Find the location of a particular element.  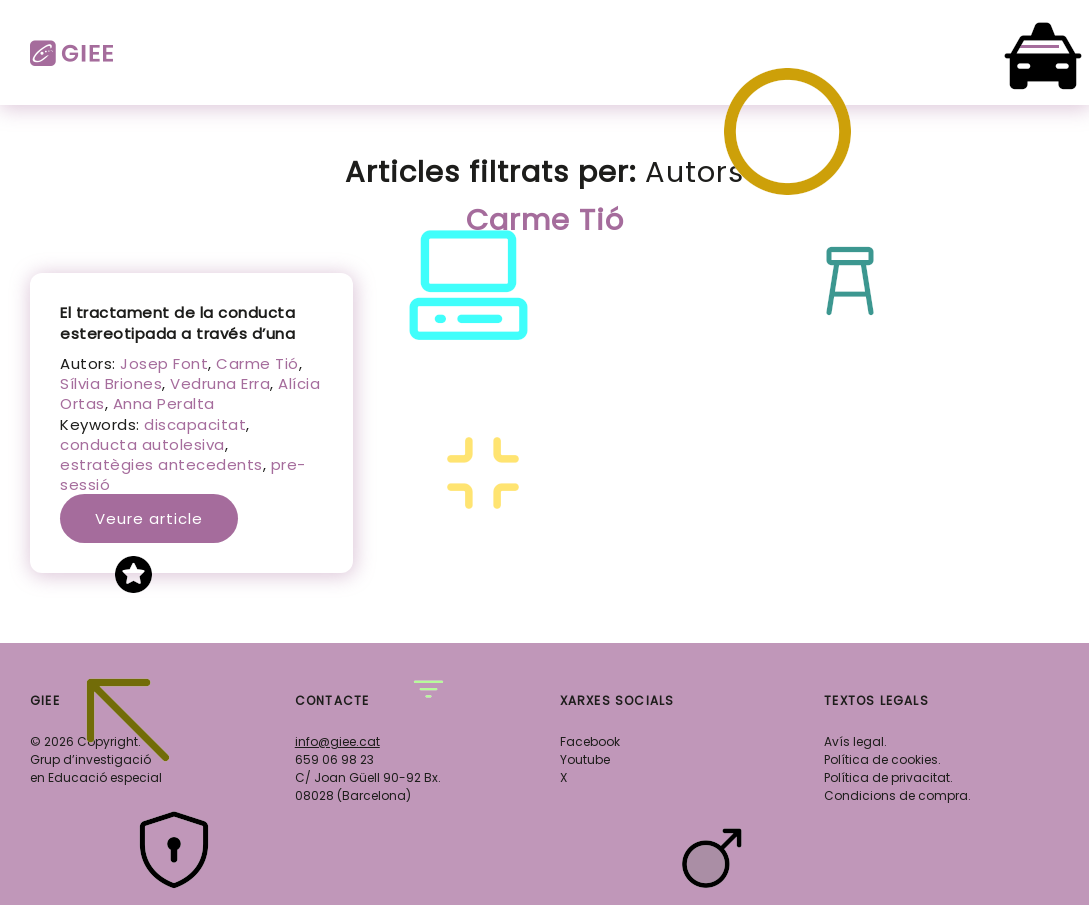

filter or sort list items is located at coordinates (428, 689).